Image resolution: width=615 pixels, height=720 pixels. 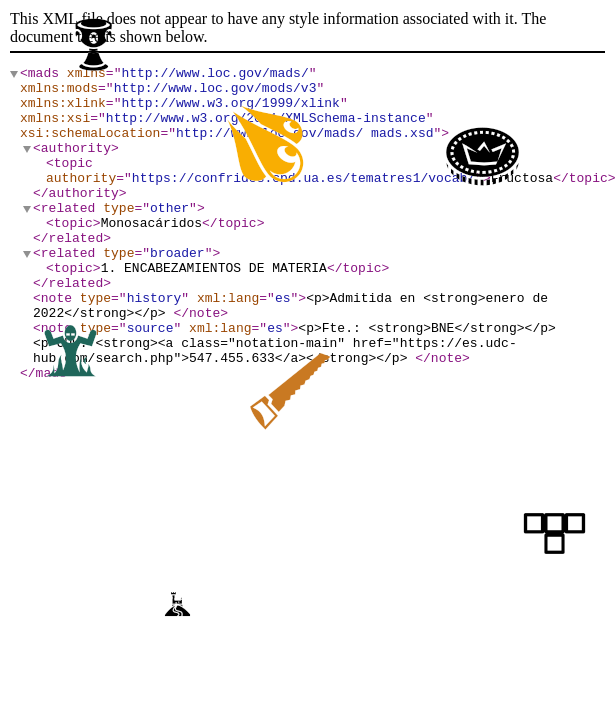 What do you see at coordinates (482, 156) in the screenshot?
I see `view your premium currency balance` at bounding box center [482, 156].